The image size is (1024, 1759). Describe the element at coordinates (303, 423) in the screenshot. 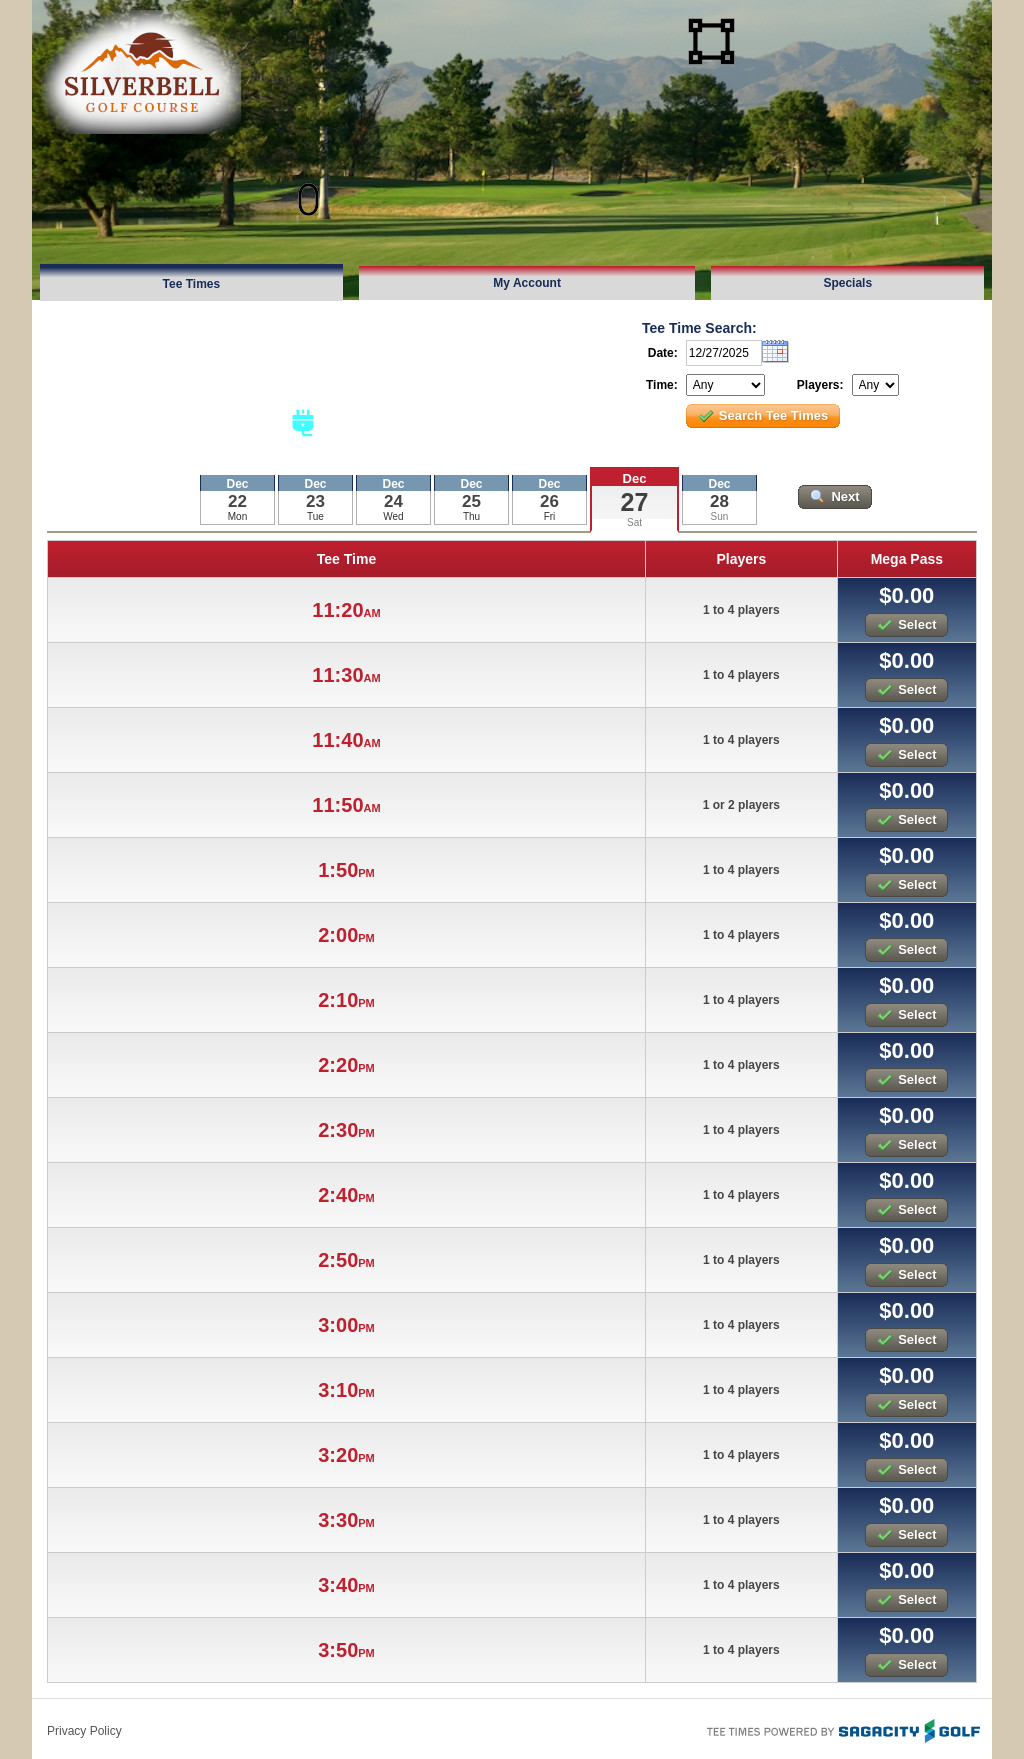

I see `connect to a power source` at that location.